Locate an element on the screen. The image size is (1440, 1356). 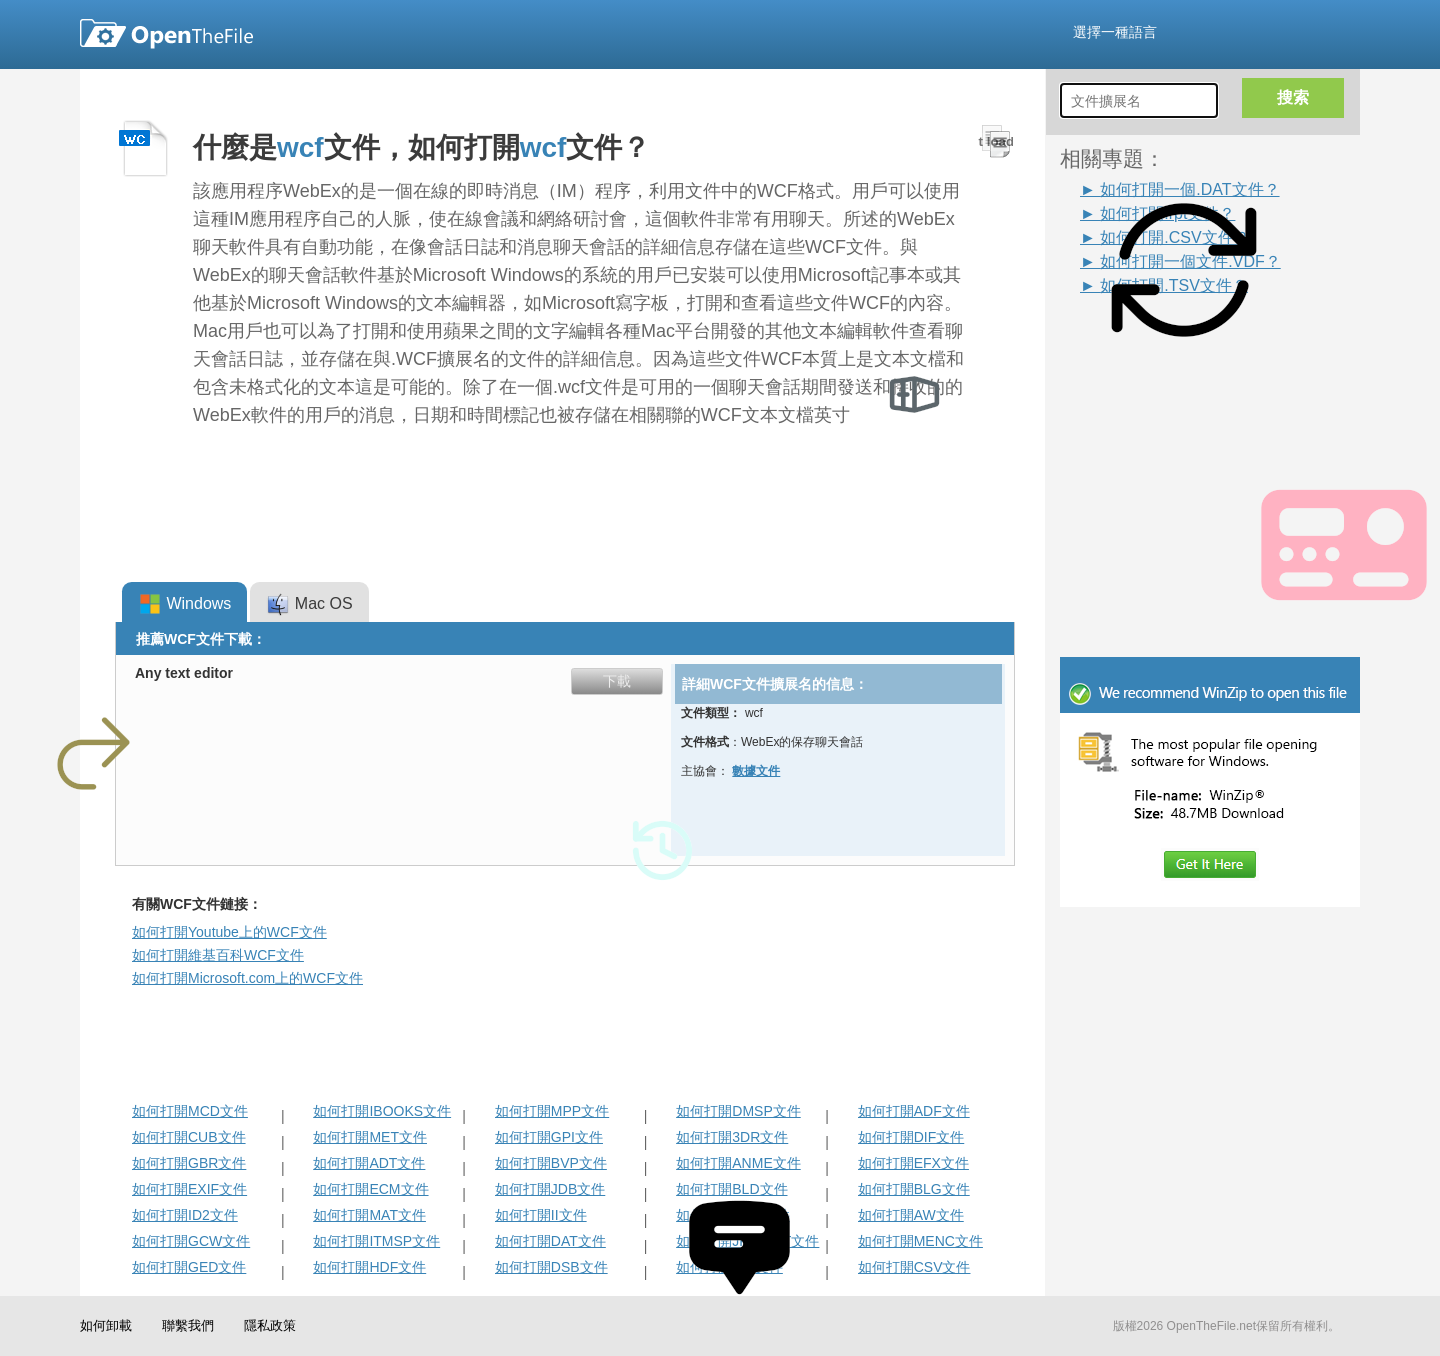
open chat or messaging is located at coordinates (739, 1247).